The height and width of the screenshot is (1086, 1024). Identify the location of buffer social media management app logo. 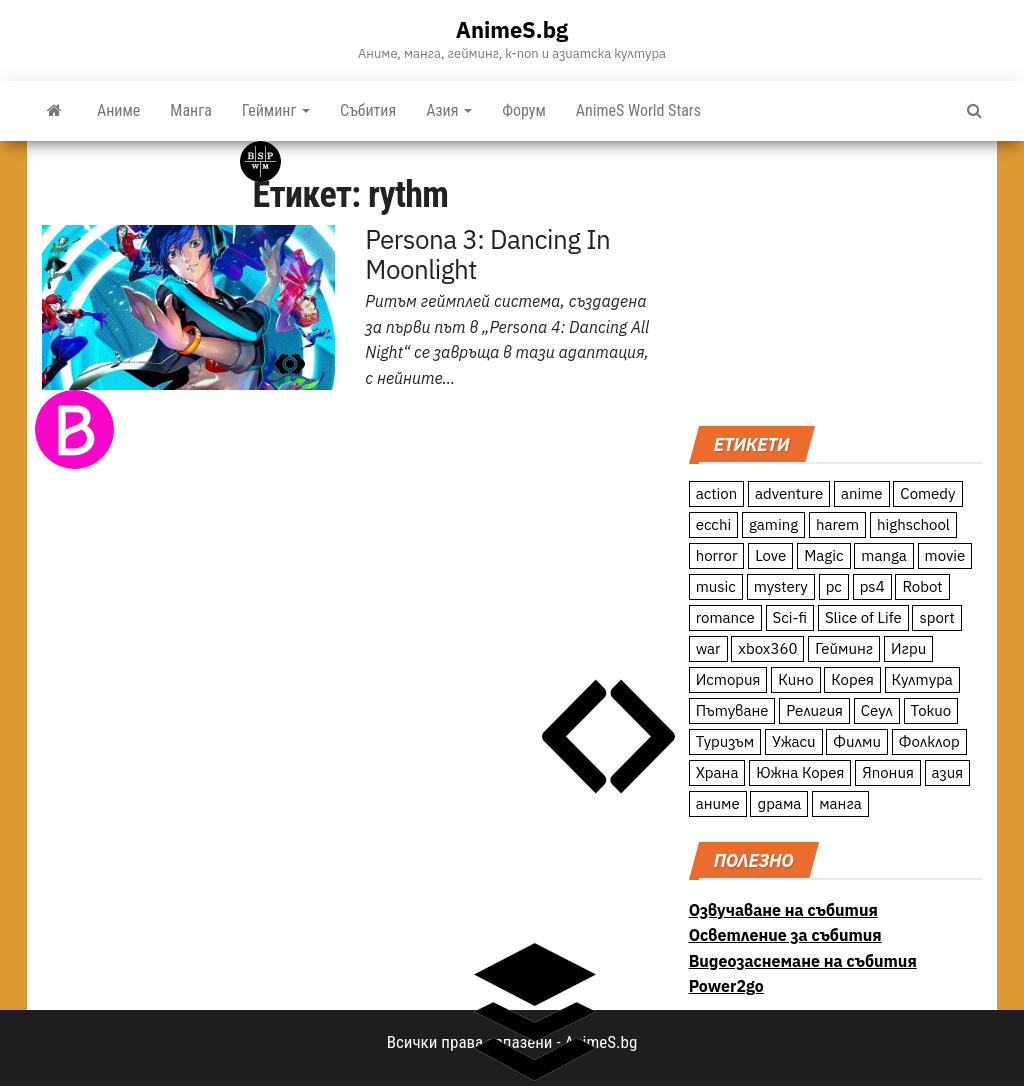
(535, 1012).